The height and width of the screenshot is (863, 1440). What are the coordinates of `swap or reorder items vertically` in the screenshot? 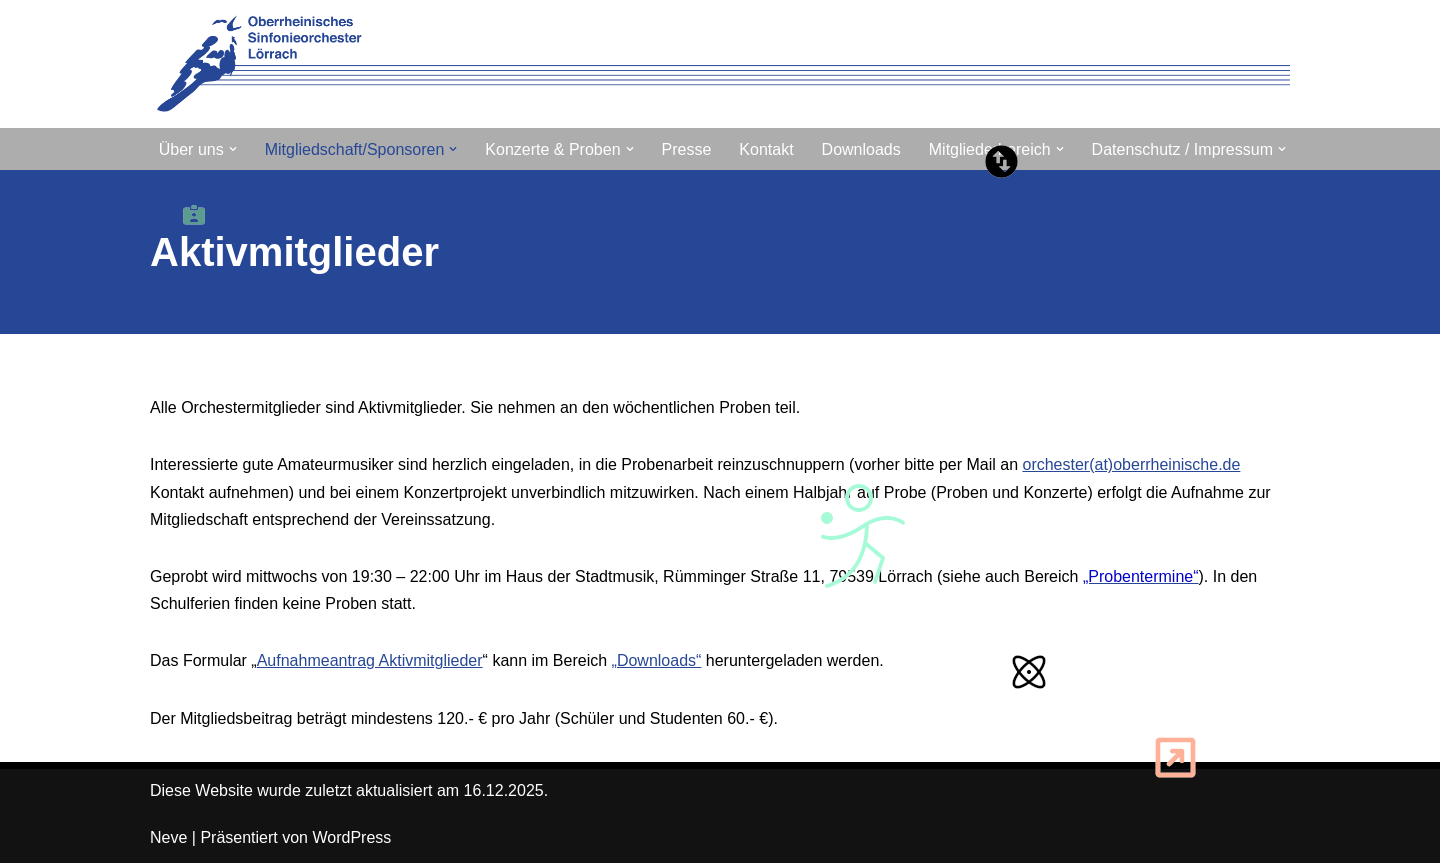 It's located at (1001, 161).